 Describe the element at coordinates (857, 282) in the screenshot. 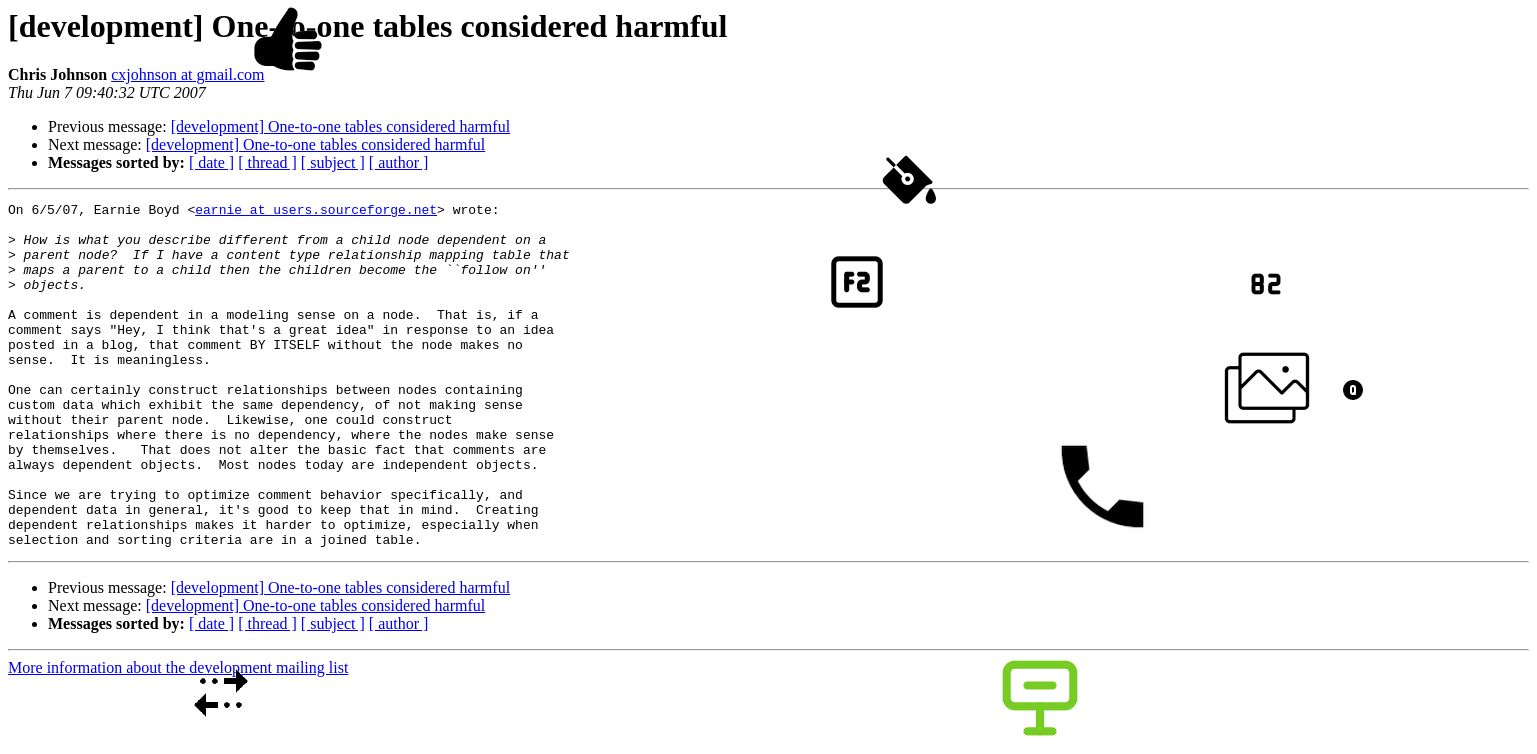

I see `toggle F2 function key shortcut` at that location.